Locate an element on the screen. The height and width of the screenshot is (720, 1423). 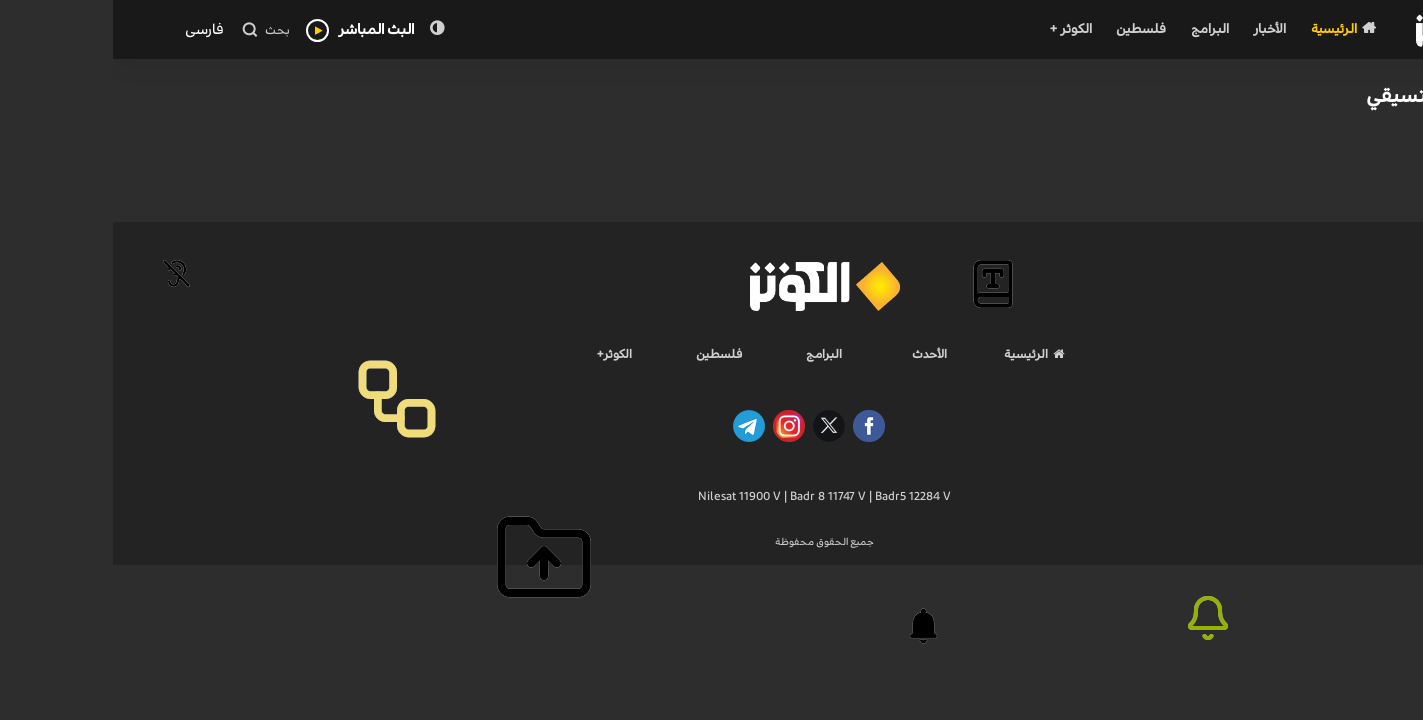
view or manage workflow automation is located at coordinates (397, 399).